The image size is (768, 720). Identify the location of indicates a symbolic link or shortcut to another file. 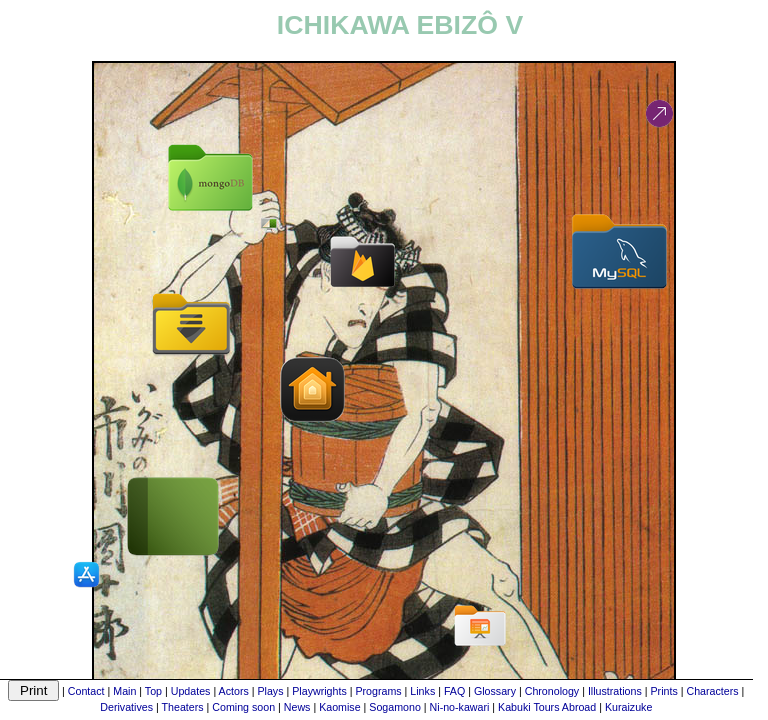
(659, 113).